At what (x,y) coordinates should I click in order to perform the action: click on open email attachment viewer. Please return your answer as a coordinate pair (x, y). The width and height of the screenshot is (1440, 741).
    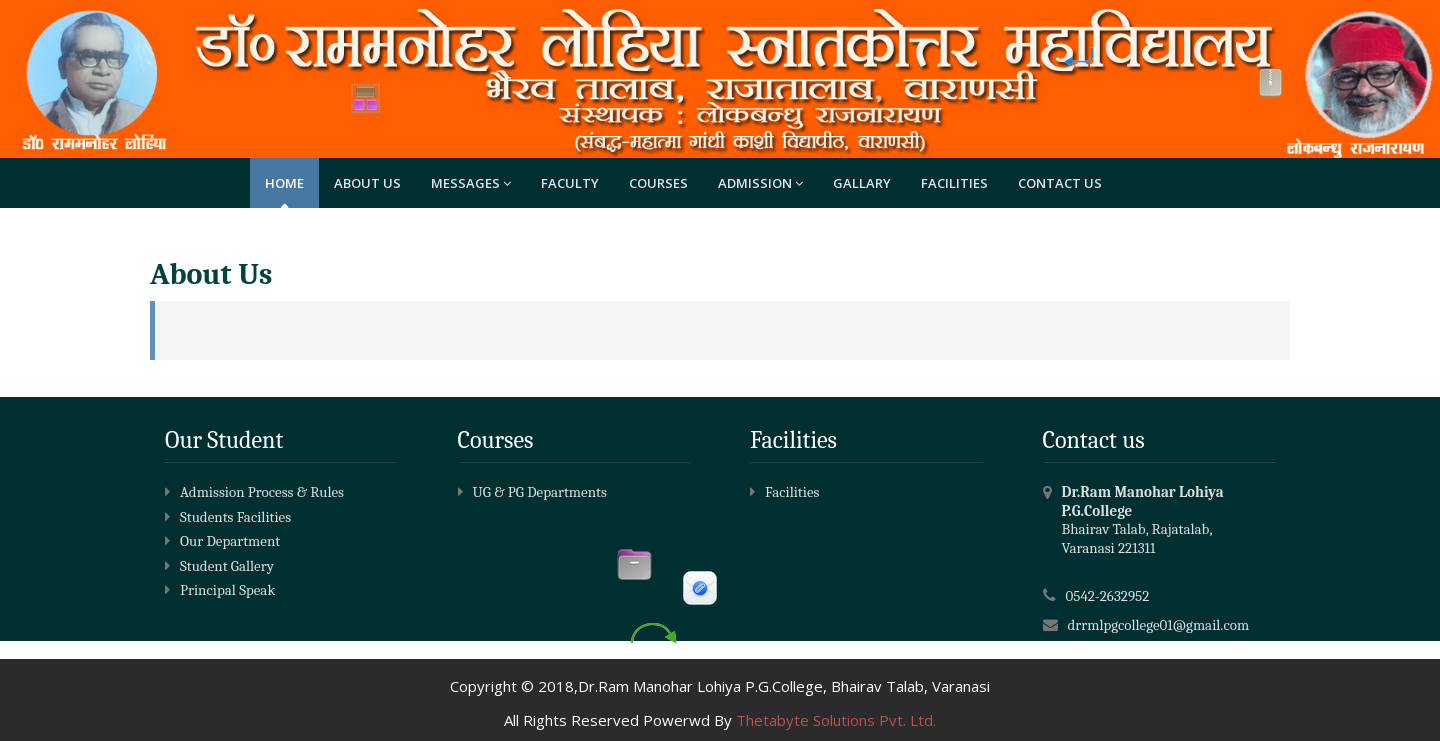
    Looking at the image, I should click on (700, 588).